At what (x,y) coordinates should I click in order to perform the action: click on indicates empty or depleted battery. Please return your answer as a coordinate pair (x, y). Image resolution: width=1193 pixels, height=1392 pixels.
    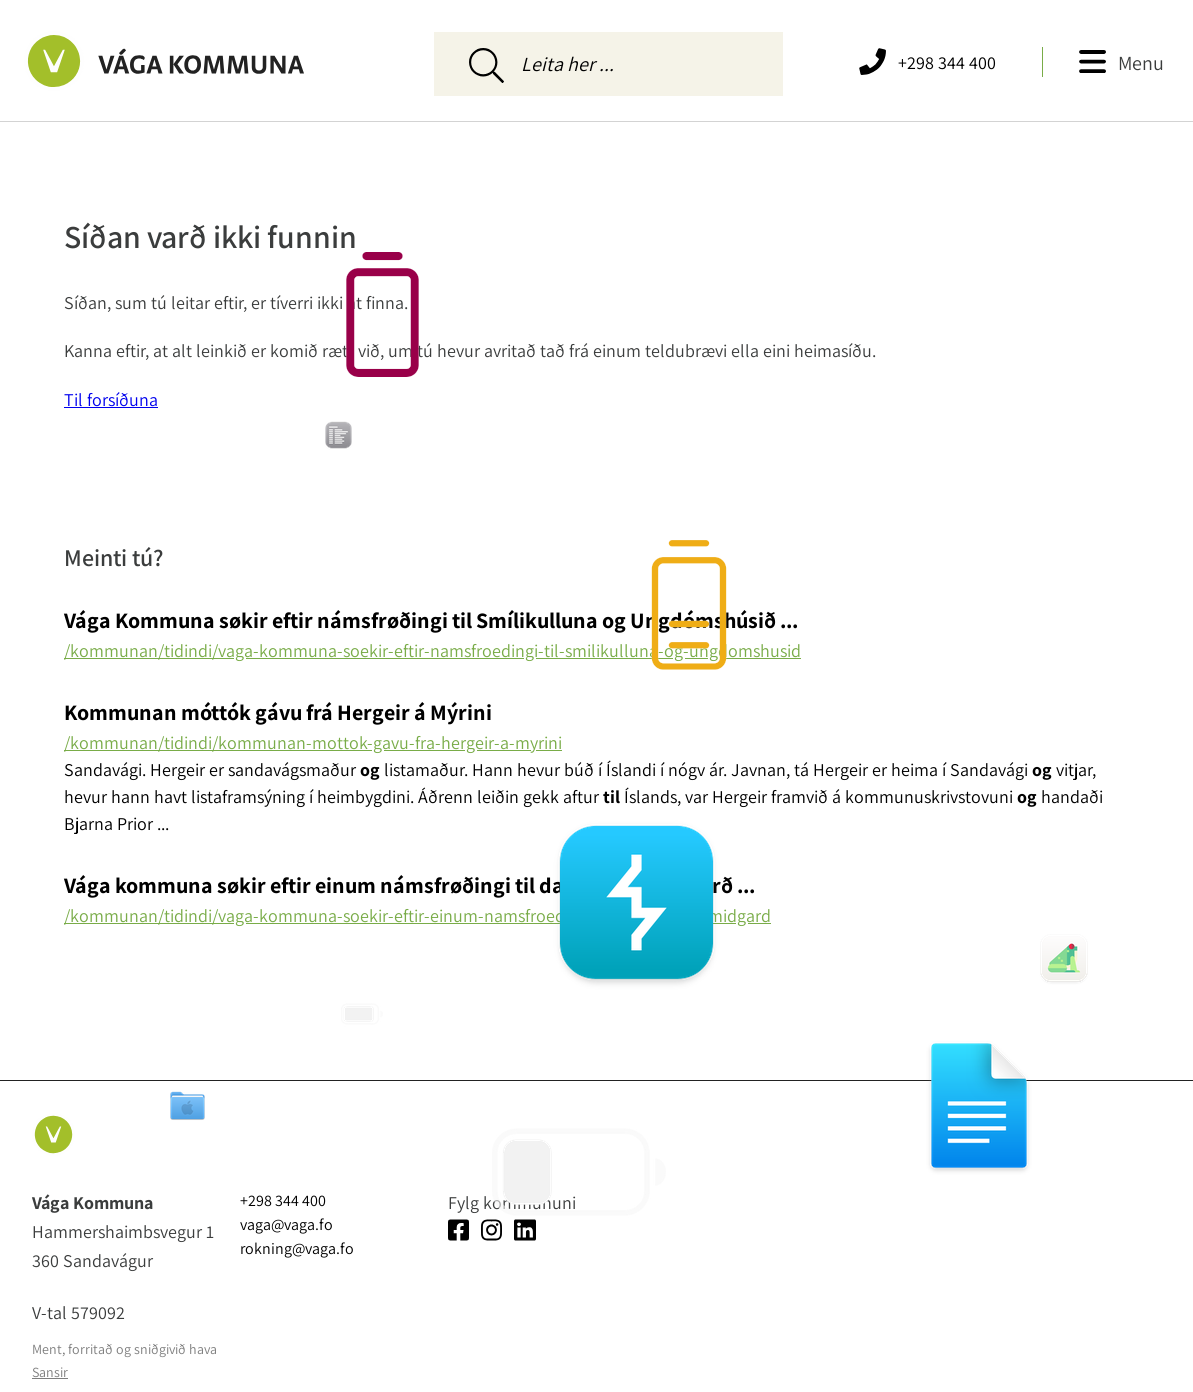
    Looking at the image, I should click on (382, 316).